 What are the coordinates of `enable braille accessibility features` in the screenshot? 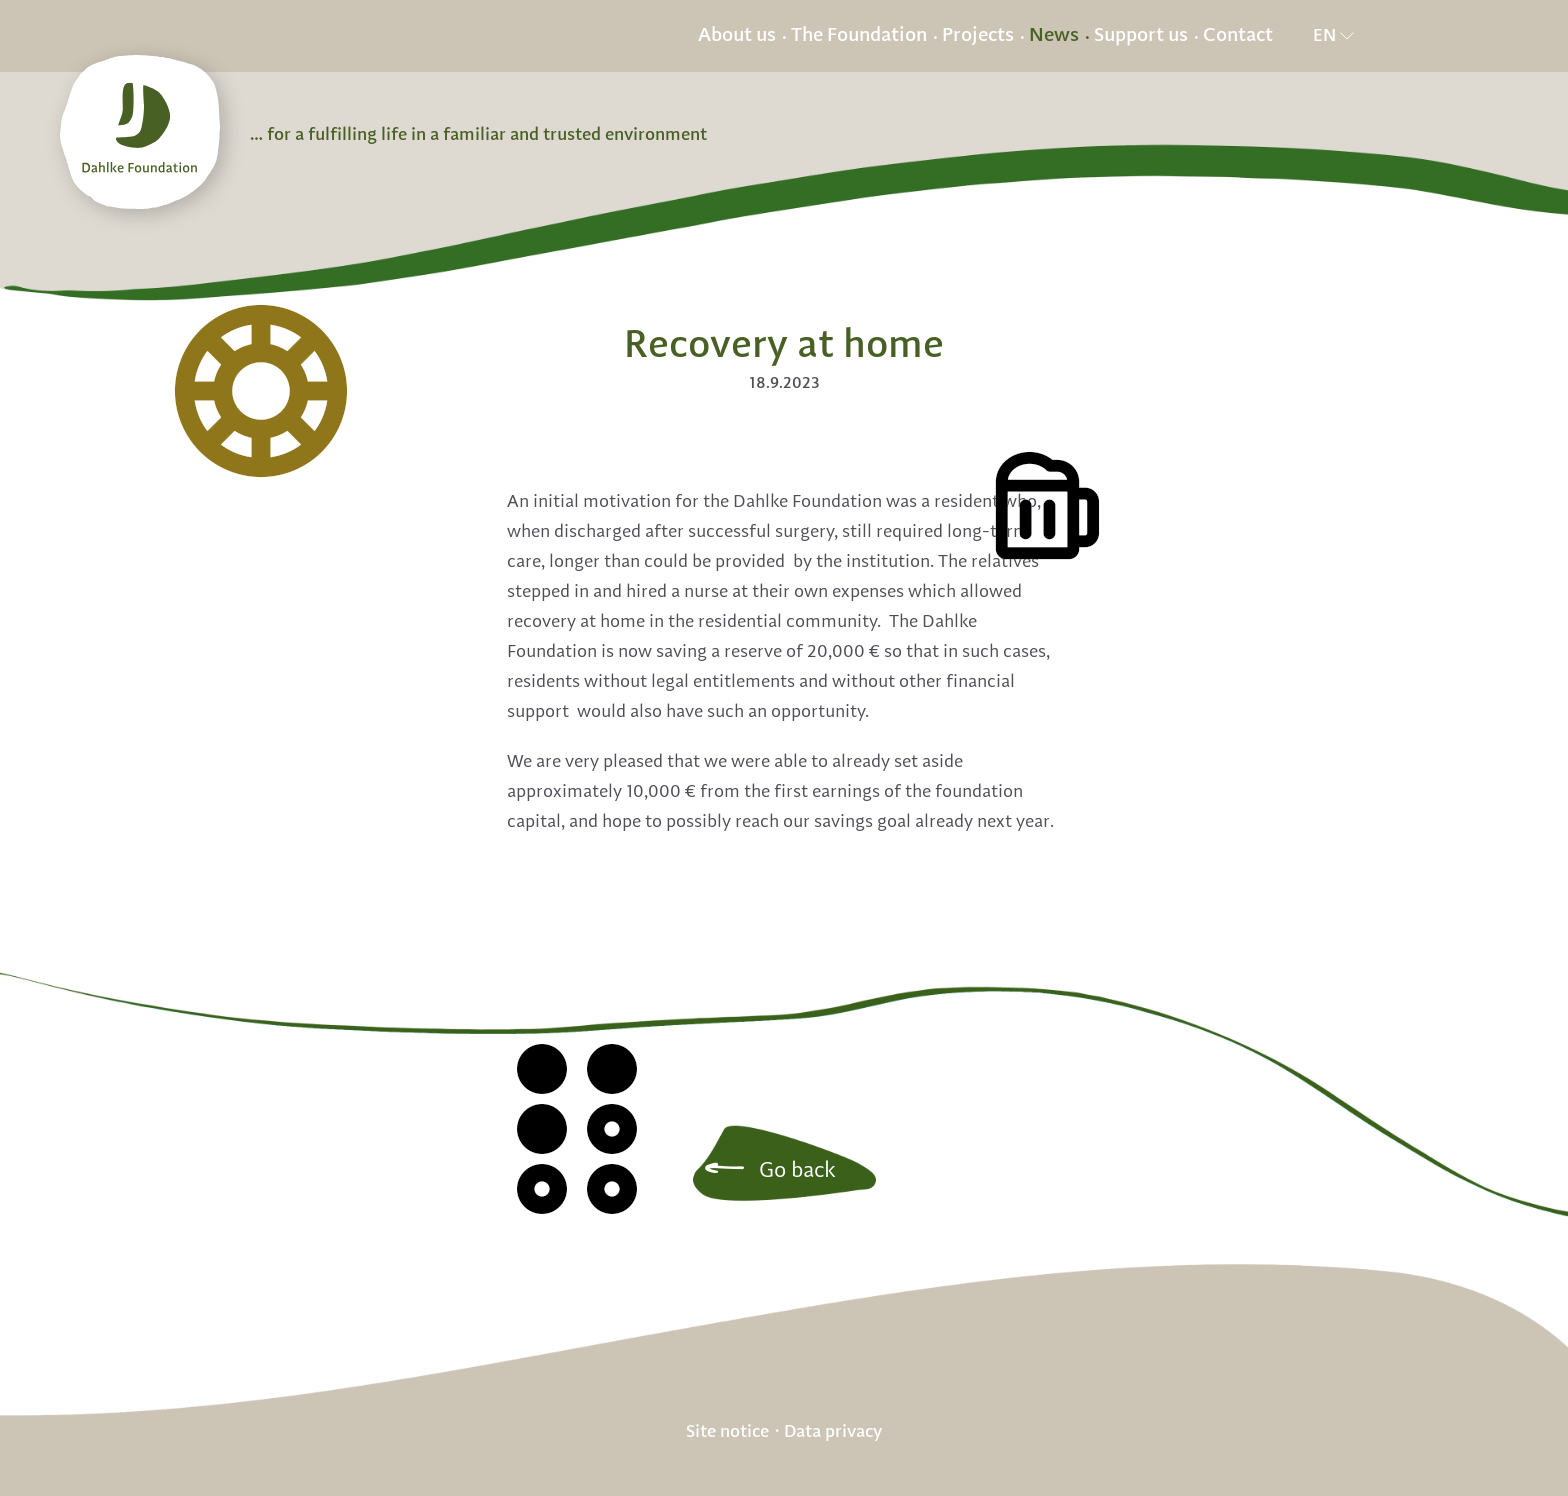 It's located at (577, 1129).